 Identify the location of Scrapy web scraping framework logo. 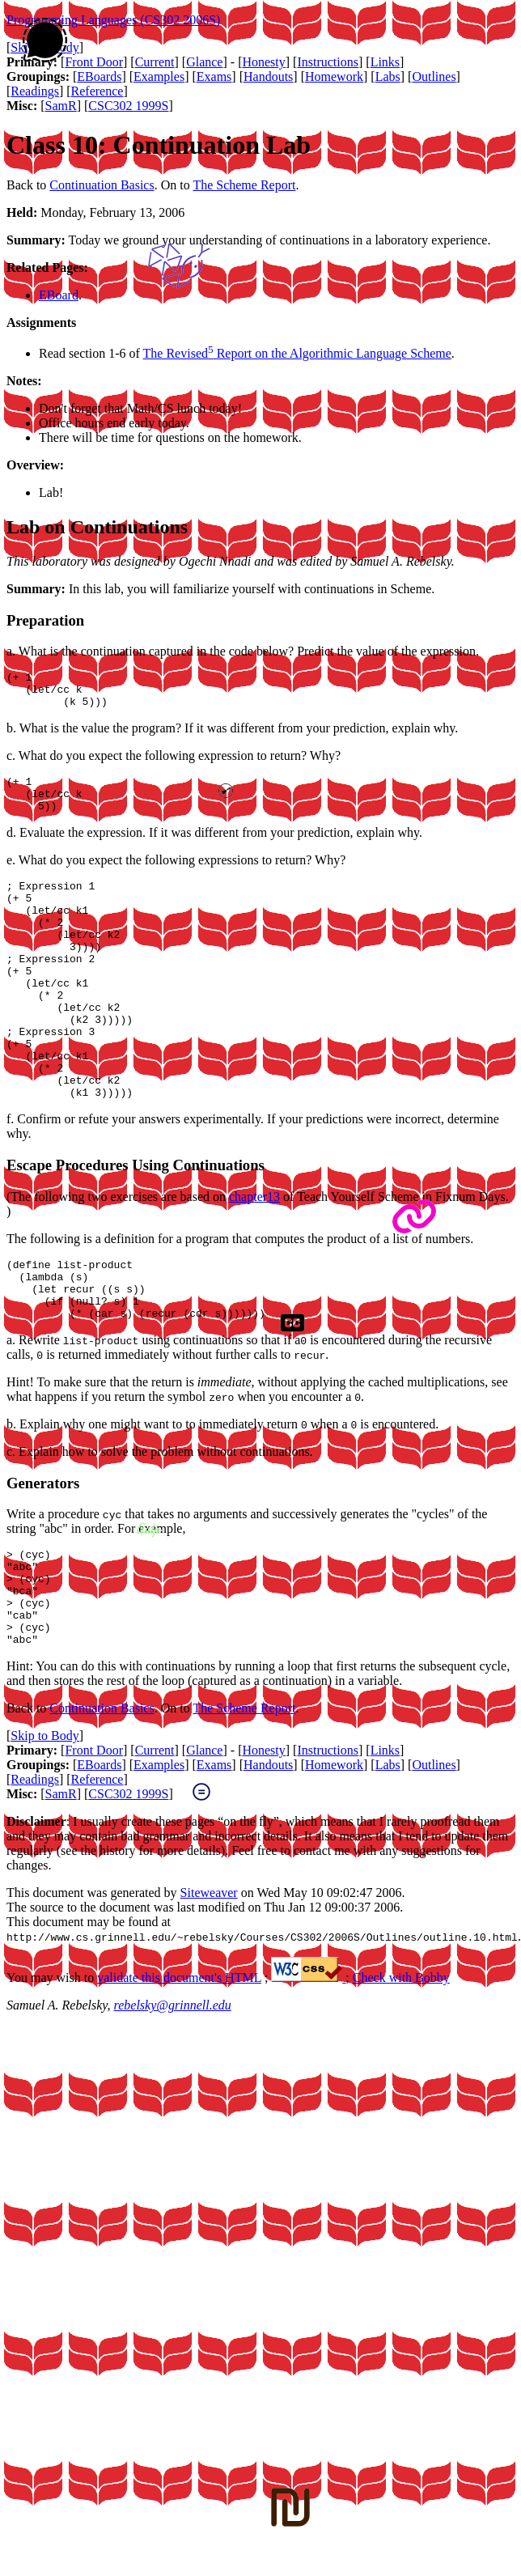
(226, 791).